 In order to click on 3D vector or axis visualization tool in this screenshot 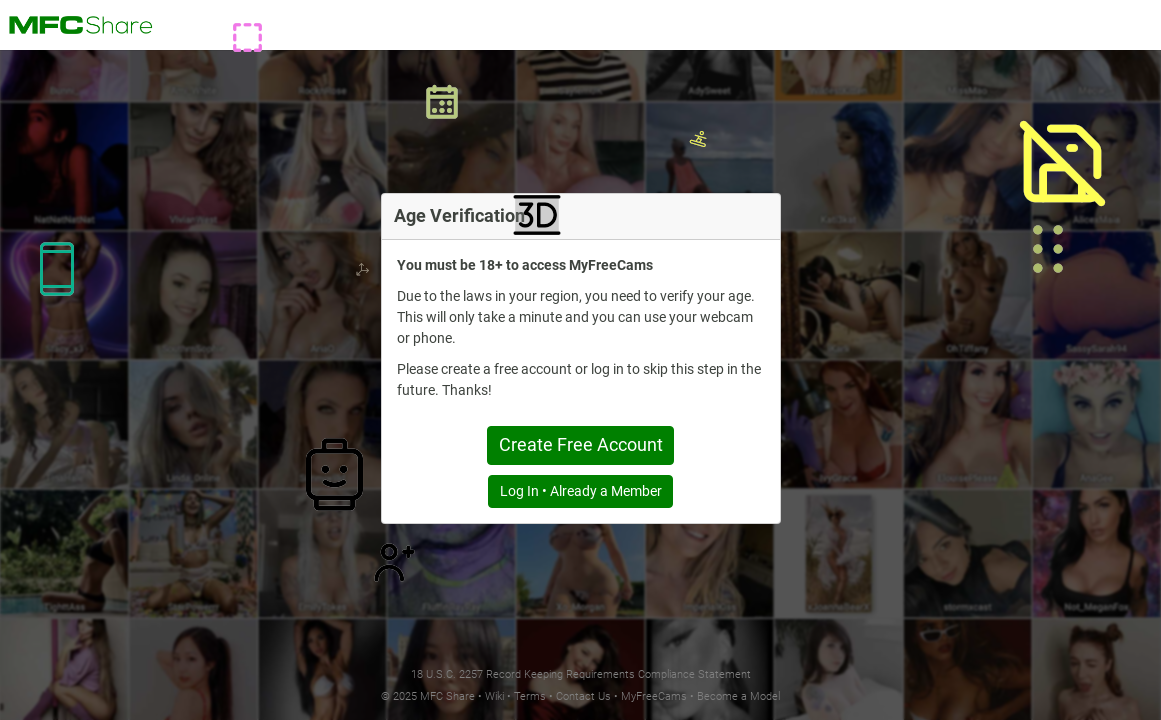, I will do `click(362, 270)`.